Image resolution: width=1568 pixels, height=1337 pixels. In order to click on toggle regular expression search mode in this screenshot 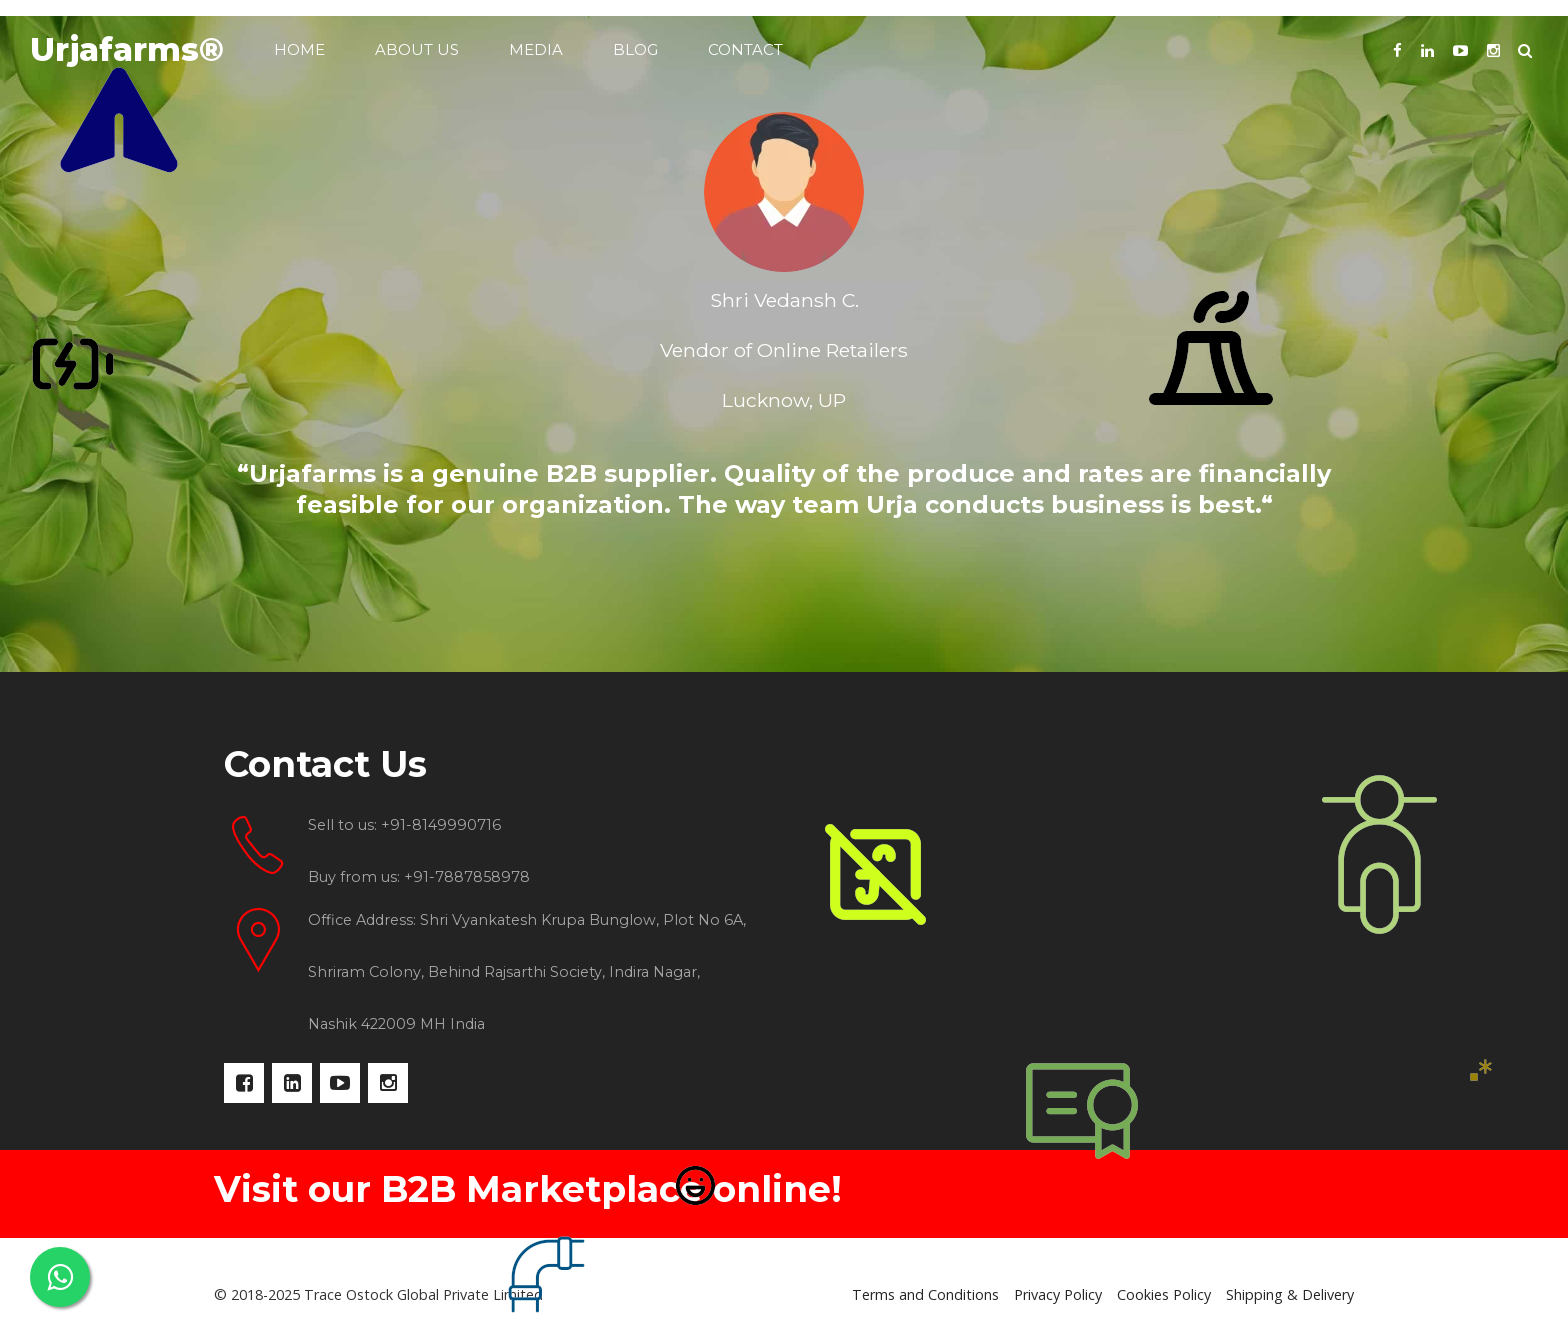, I will do `click(1481, 1070)`.